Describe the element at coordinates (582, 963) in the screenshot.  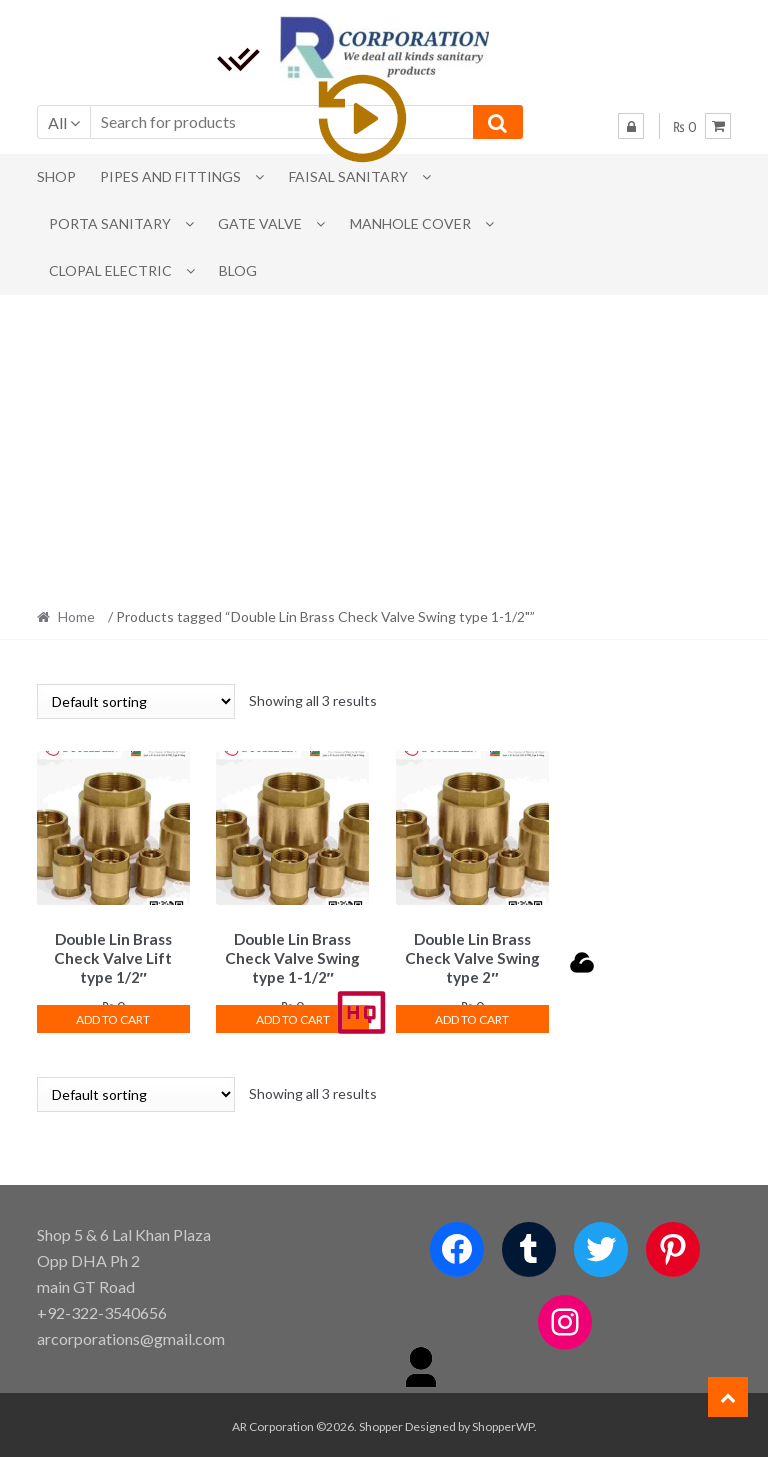
I see `access cloud storage` at that location.